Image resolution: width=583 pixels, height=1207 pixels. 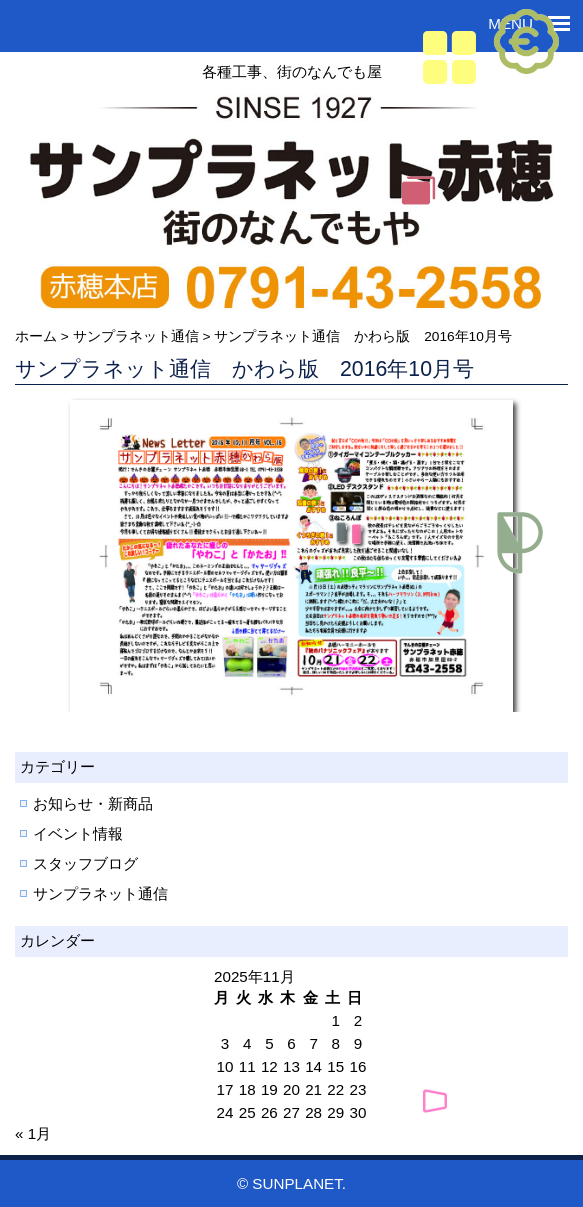 What do you see at coordinates (418, 190) in the screenshot?
I see `view stacked cards or layers` at bounding box center [418, 190].